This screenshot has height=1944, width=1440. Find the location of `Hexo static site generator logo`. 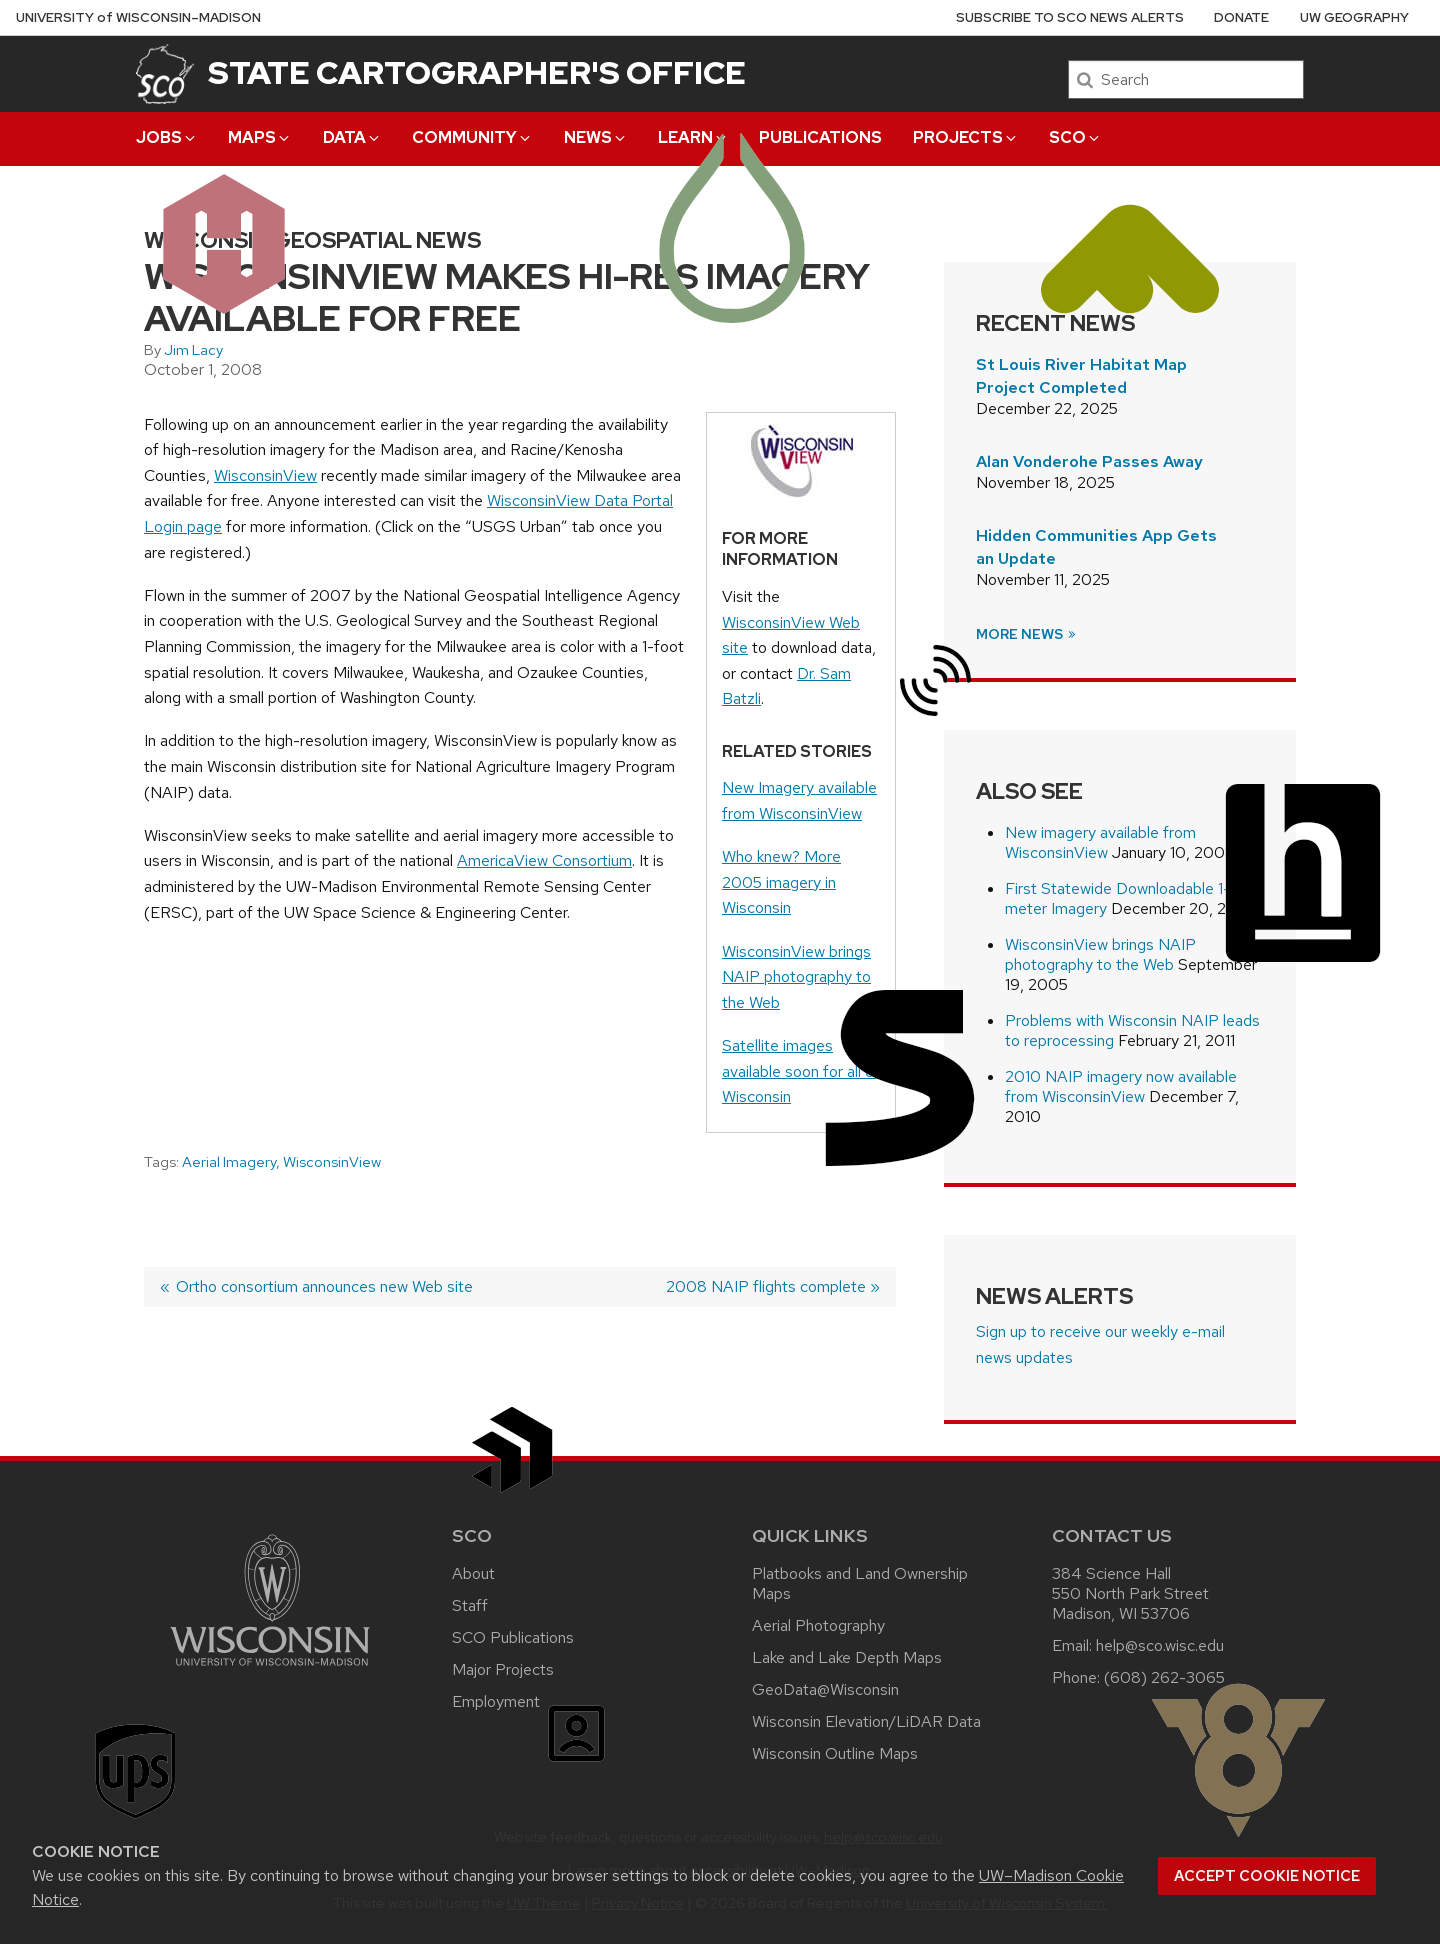

Hexo static site generator logo is located at coordinates (224, 244).